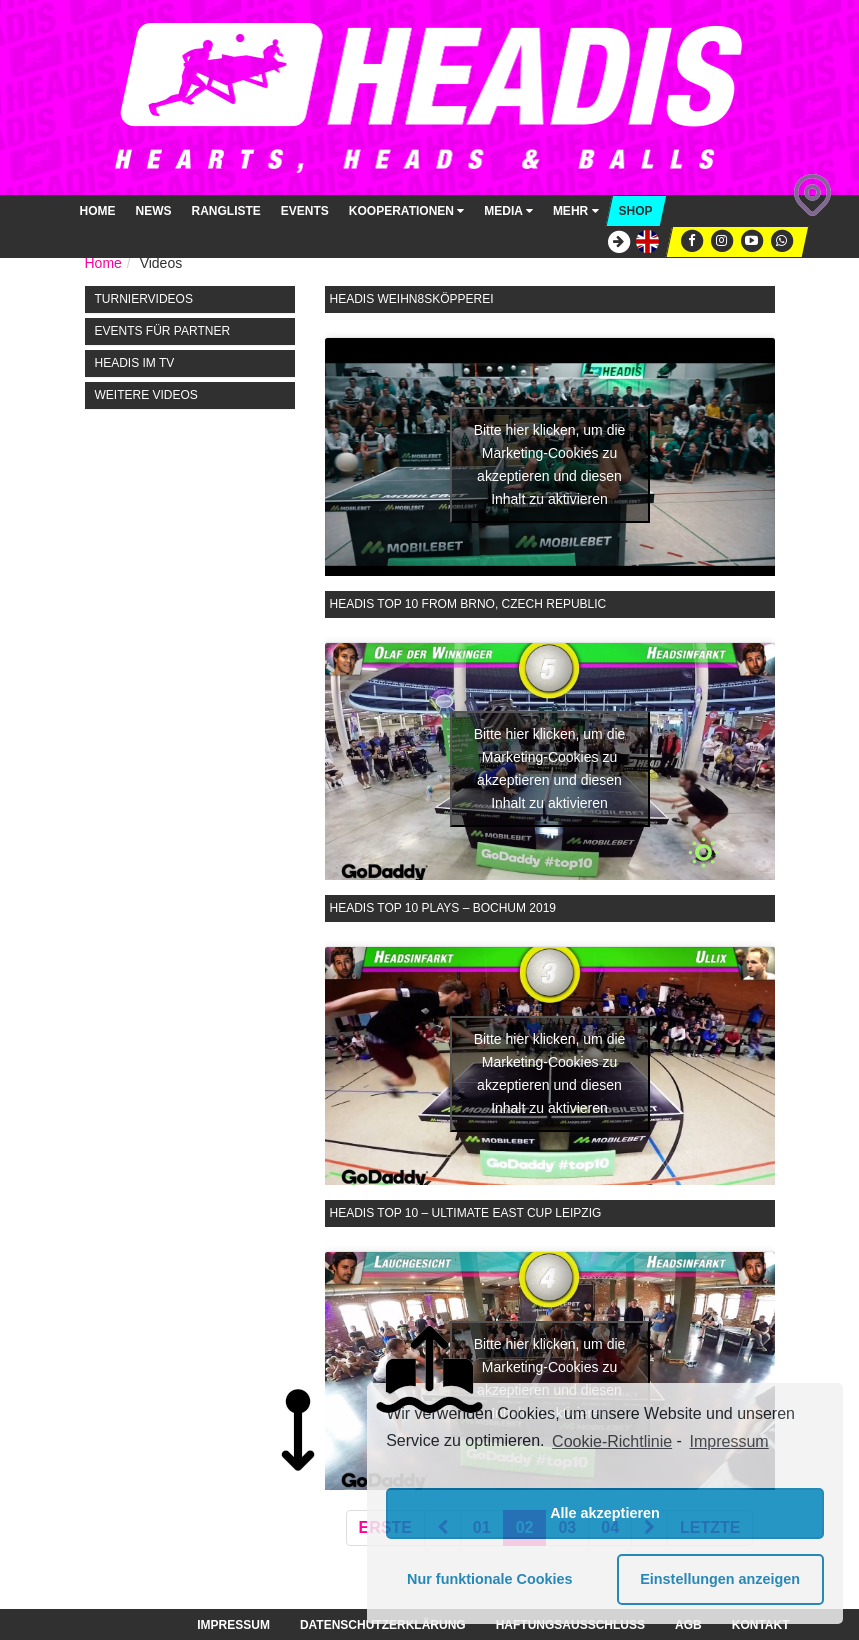  I want to click on view or set a location on the map, so click(812, 194).